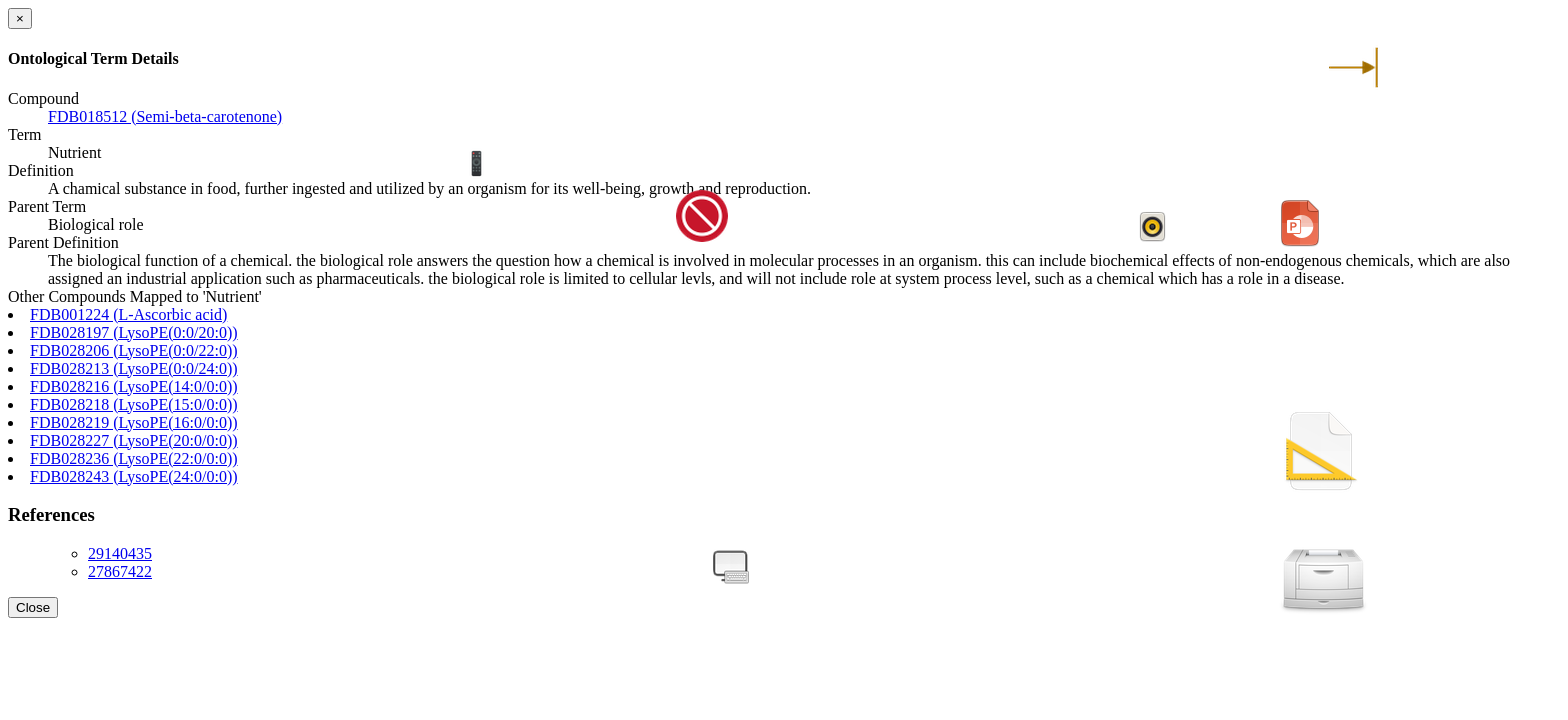 The height and width of the screenshot is (720, 1568). Describe the element at coordinates (702, 216) in the screenshot. I see `clear or delete text from an input field` at that location.